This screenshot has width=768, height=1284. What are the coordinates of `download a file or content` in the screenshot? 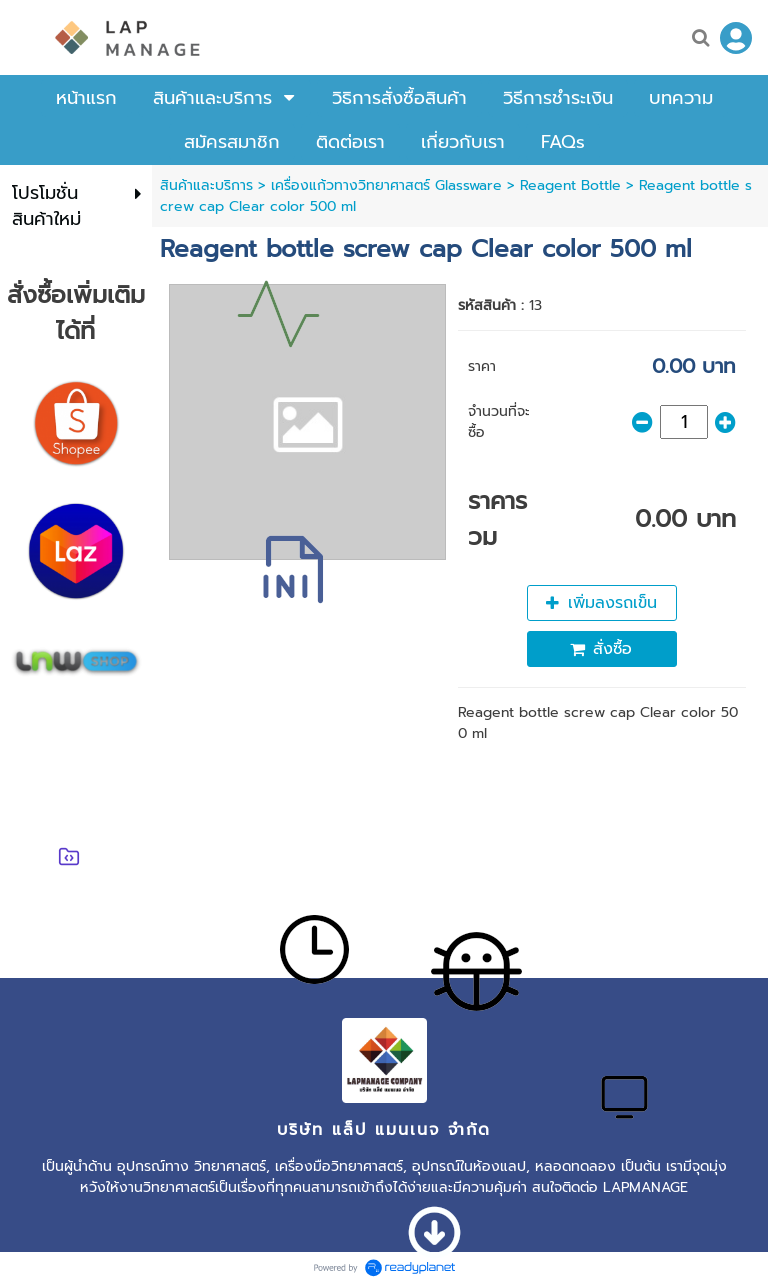 It's located at (434, 1232).